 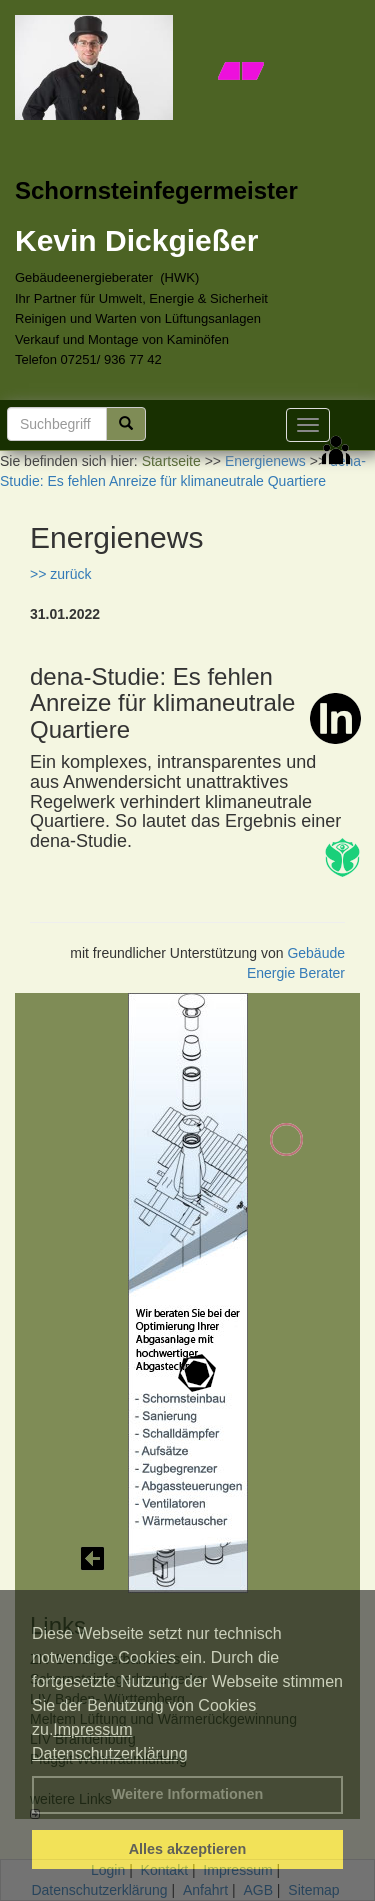 I want to click on eraser app logo, so click(x=241, y=71).